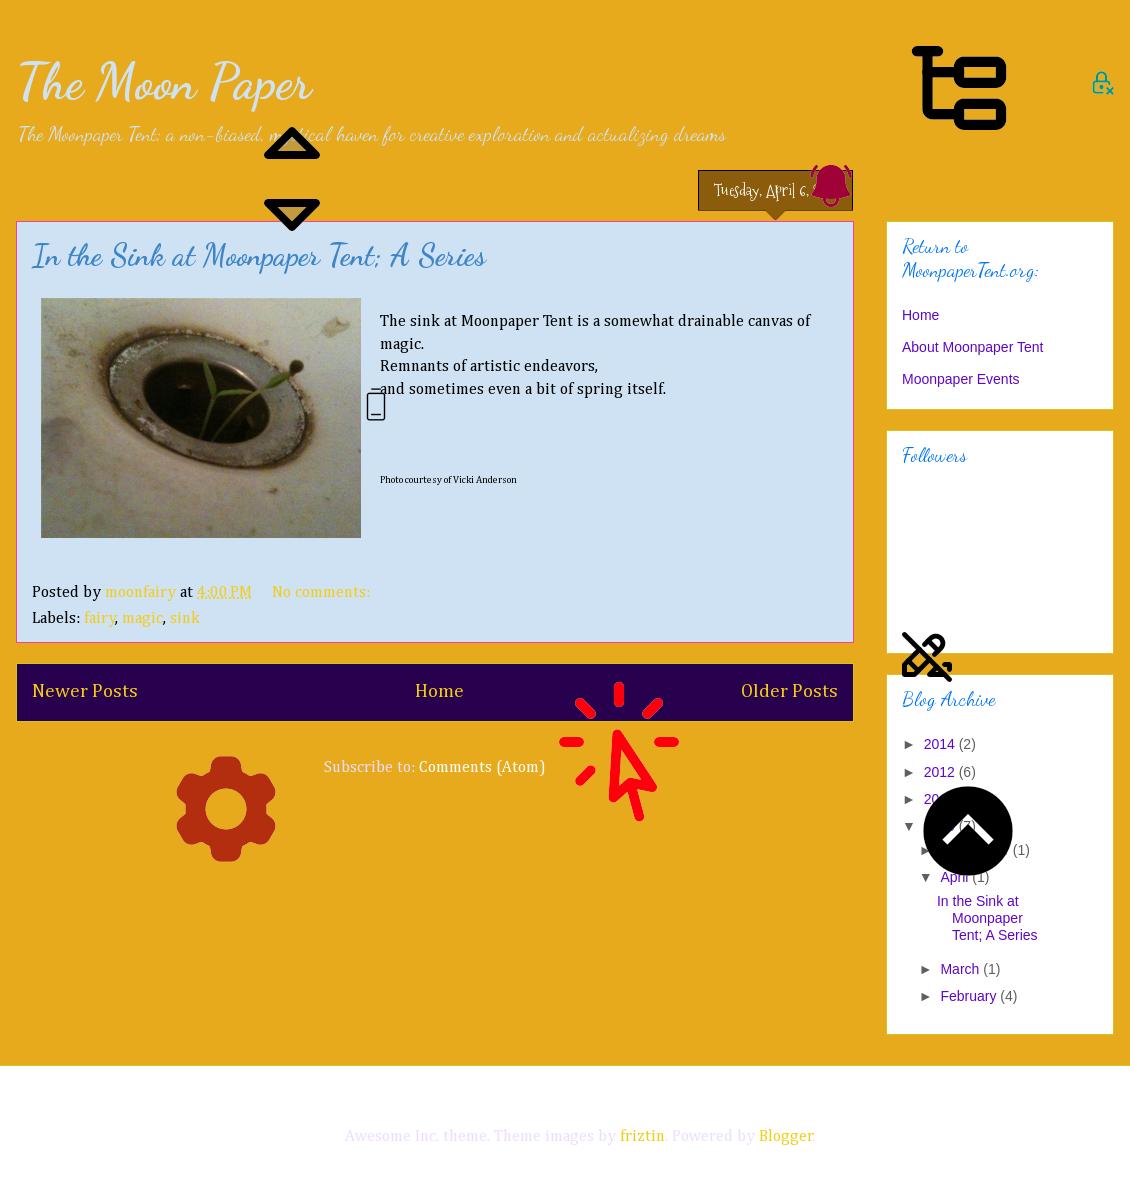  What do you see at coordinates (376, 405) in the screenshot?
I see `indicates low battery status` at bounding box center [376, 405].